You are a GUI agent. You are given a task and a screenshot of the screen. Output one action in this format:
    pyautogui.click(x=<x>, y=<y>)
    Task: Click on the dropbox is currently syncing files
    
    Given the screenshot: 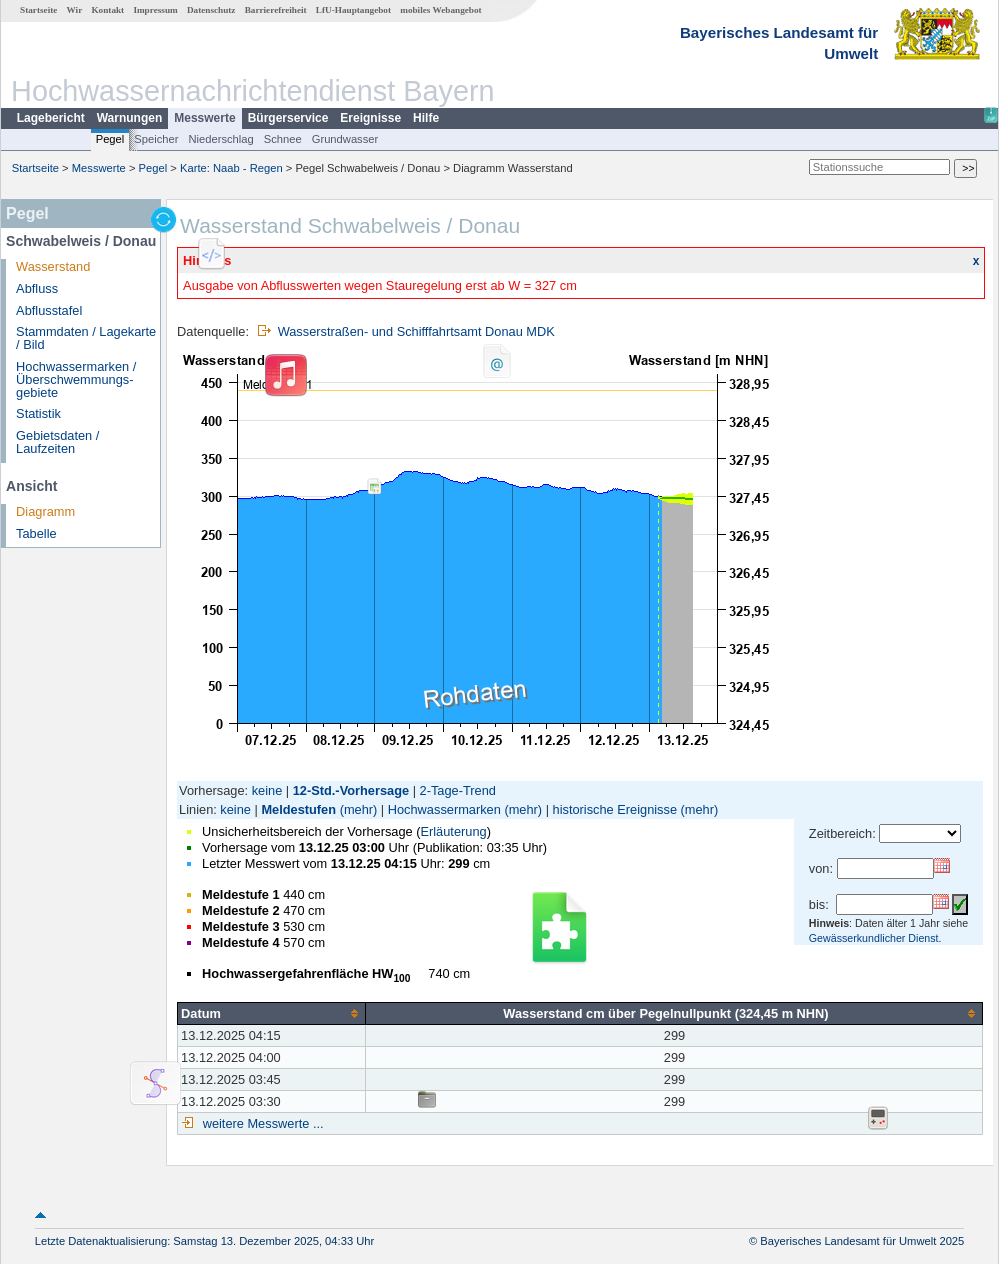 What is the action you would take?
    pyautogui.click(x=163, y=219)
    